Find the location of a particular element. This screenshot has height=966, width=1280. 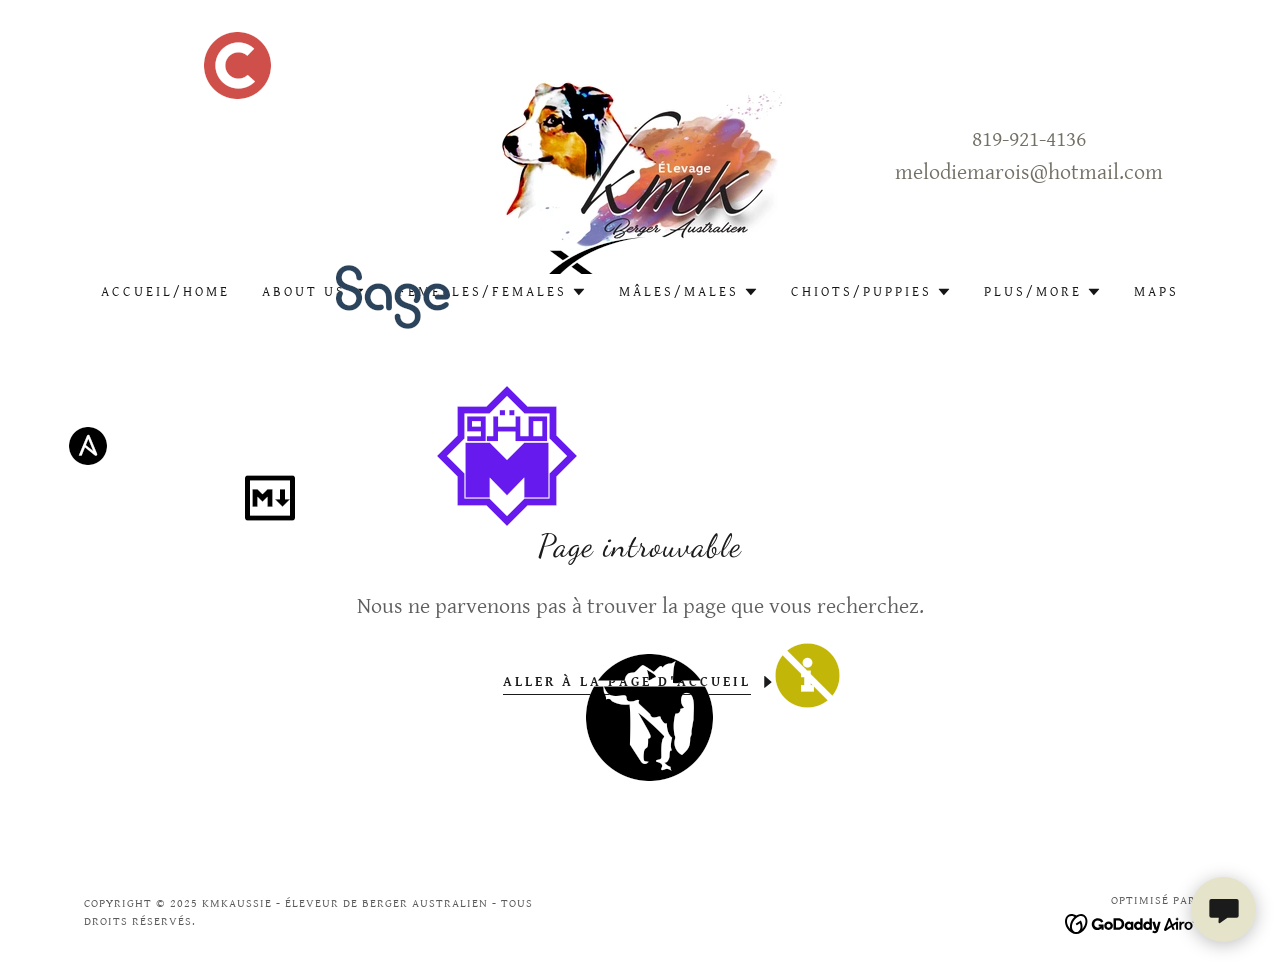

information or help is unavailable is located at coordinates (807, 675).